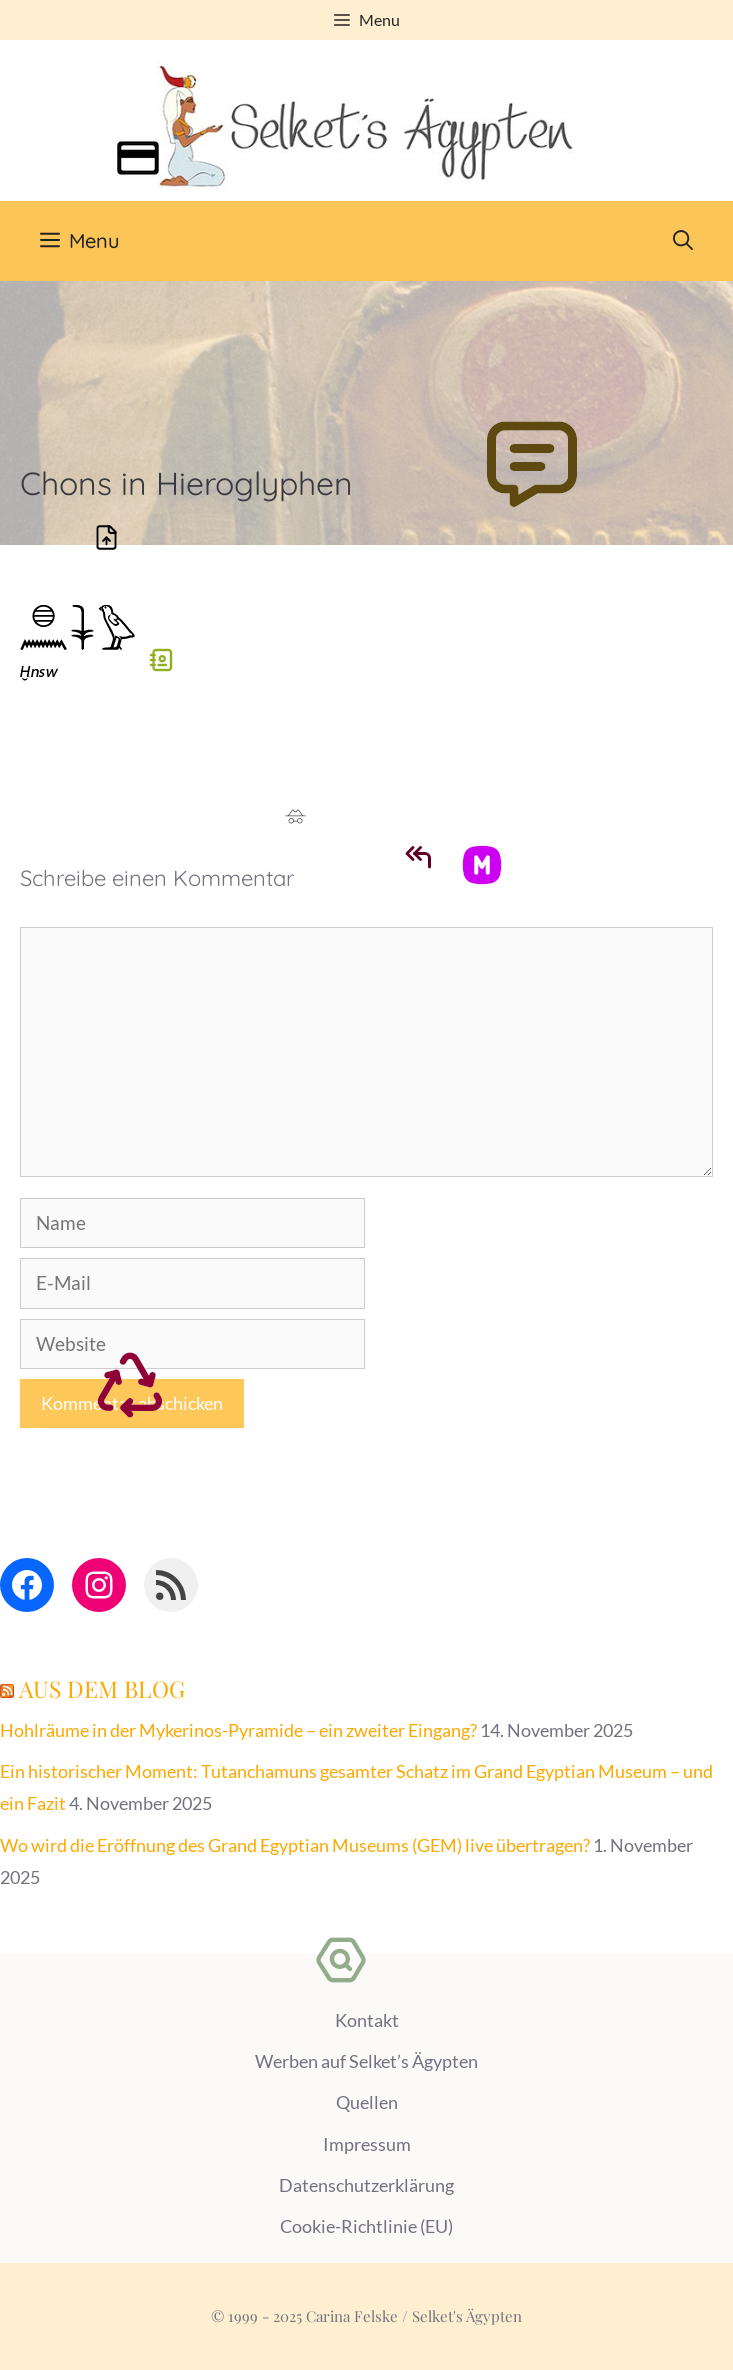 Image resolution: width=733 pixels, height=2370 pixels. What do you see at coordinates (138, 158) in the screenshot?
I see `access payment methods` at bounding box center [138, 158].